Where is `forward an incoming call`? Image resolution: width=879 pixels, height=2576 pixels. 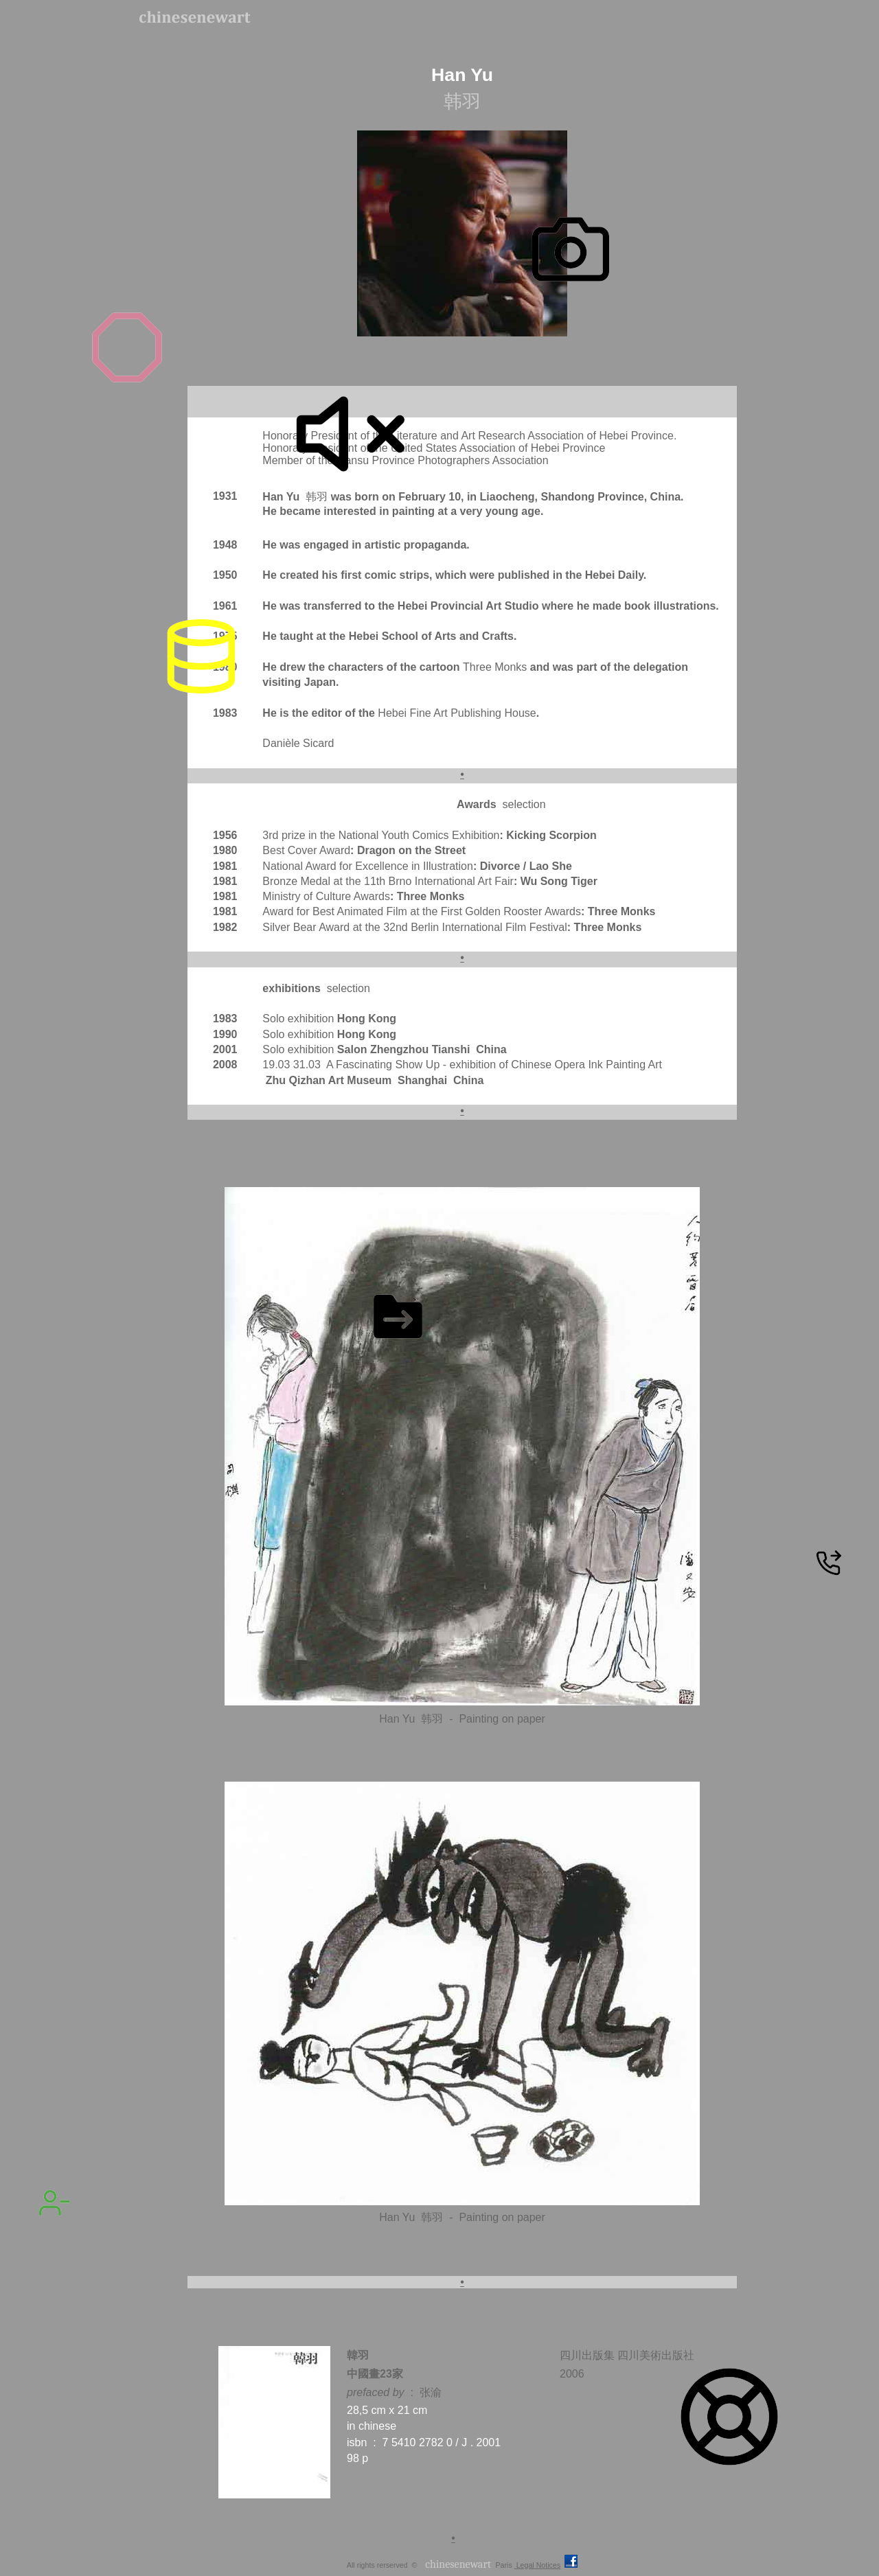 forward an incoming call is located at coordinates (828, 1563).